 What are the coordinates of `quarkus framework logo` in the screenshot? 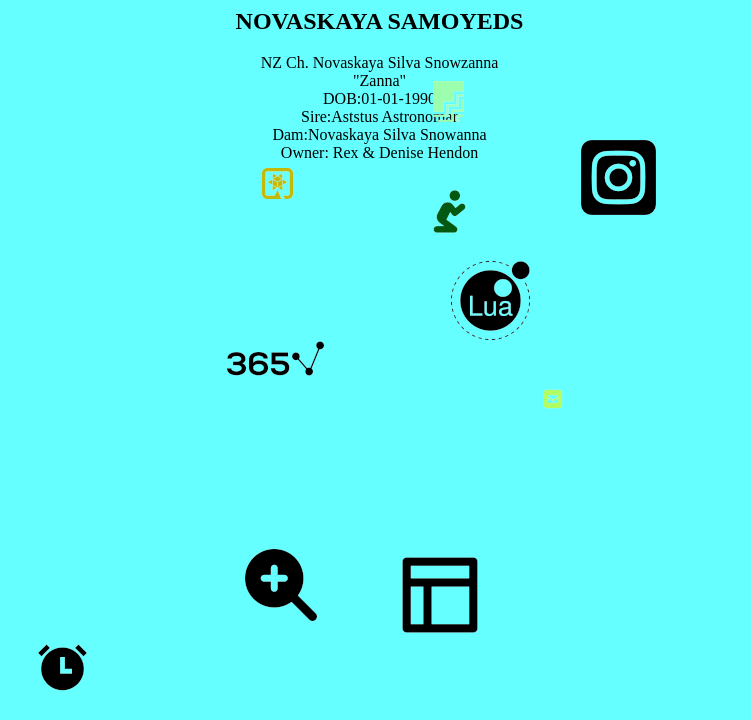 It's located at (277, 183).